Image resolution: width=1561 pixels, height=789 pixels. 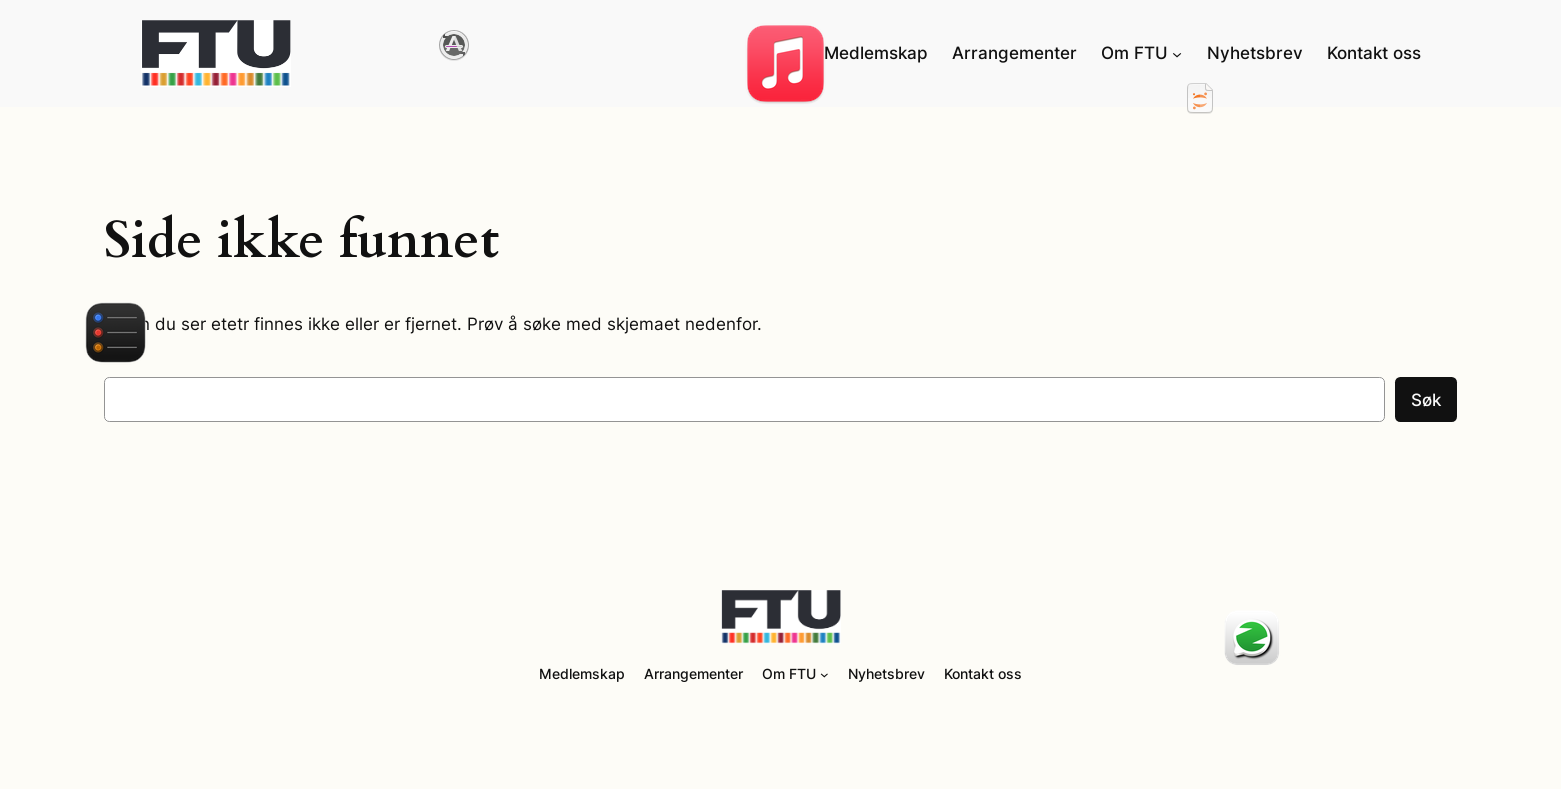 I want to click on open the software update manager, so click(x=454, y=45).